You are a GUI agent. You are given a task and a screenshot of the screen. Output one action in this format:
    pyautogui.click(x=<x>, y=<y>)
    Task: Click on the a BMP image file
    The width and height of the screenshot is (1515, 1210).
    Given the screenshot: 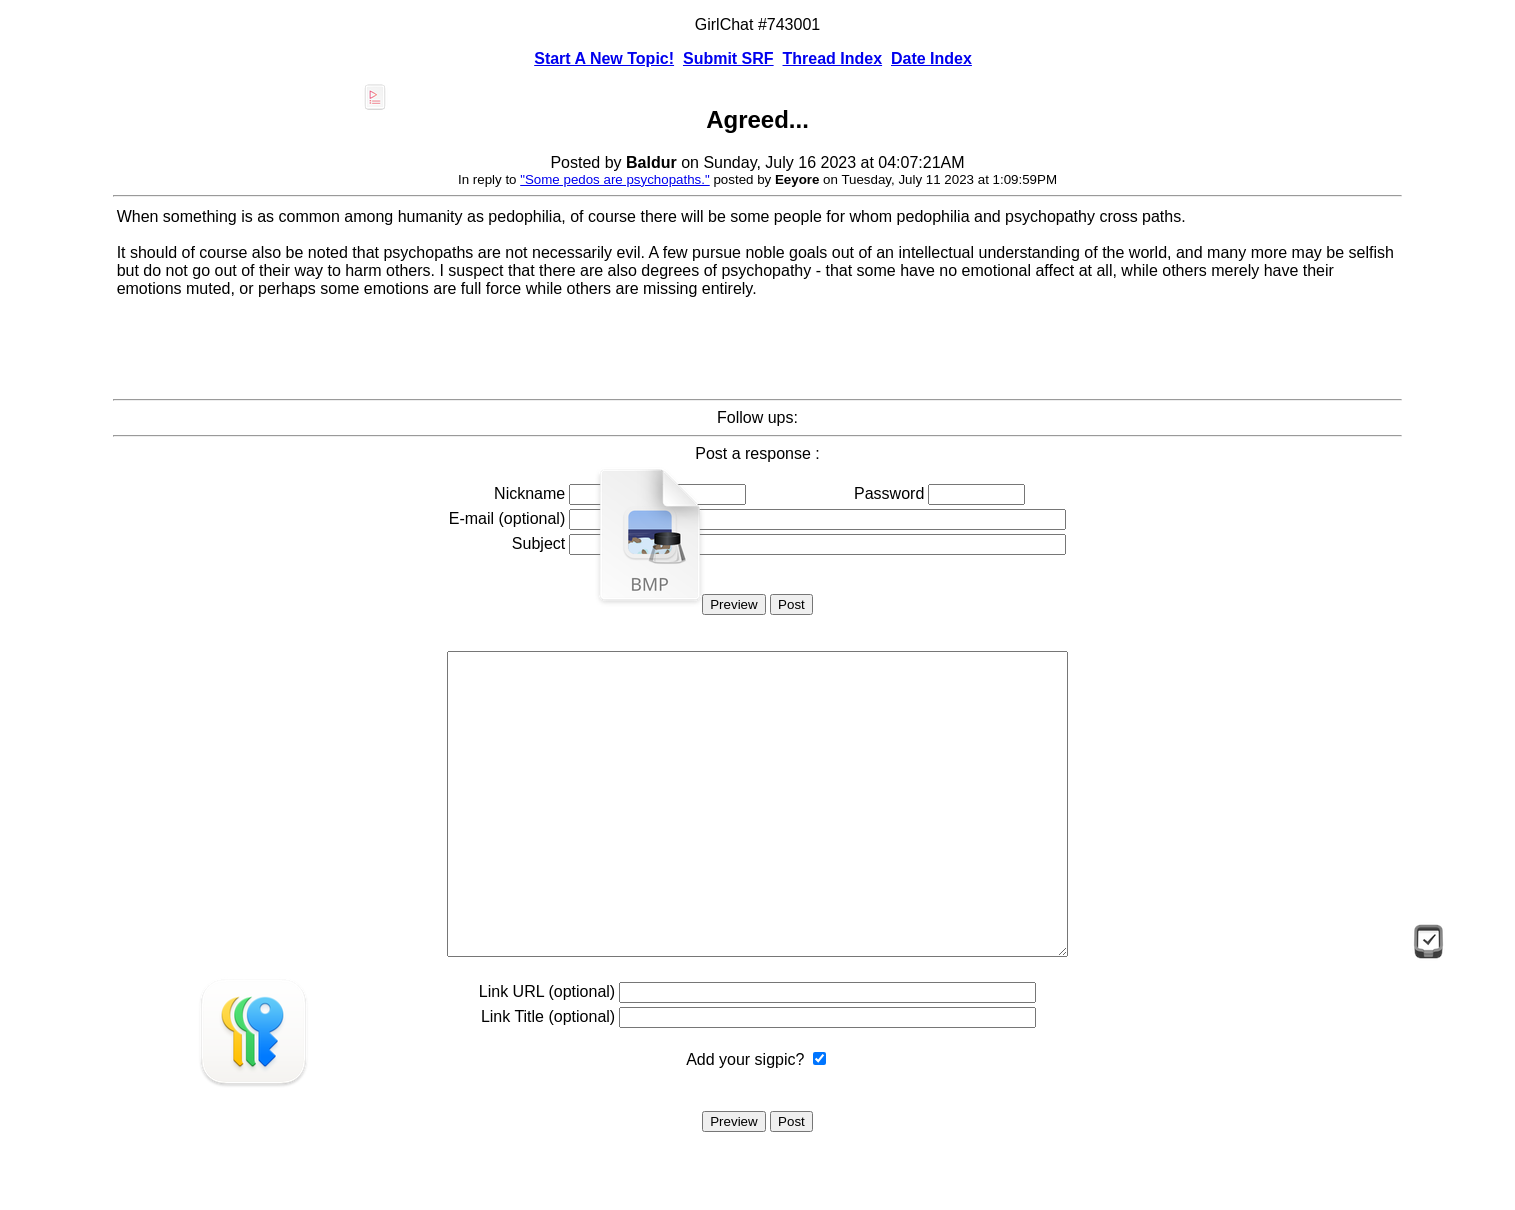 What is the action you would take?
    pyautogui.click(x=650, y=537)
    